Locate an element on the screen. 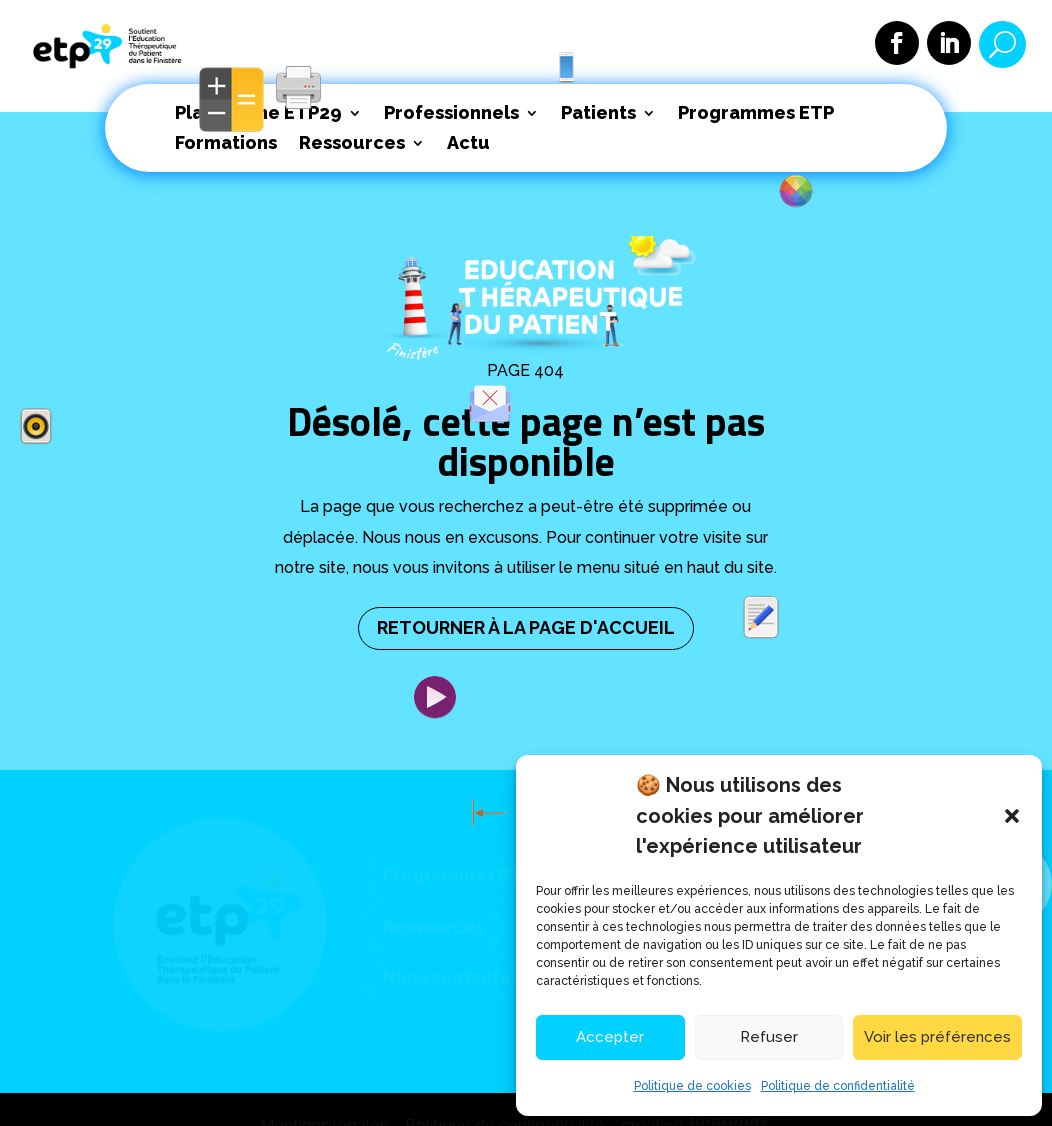 Image resolution: width=1052 pixels, height=1126 pixels. go to the first item in a list or sequence is located at coordinates (489, 813).